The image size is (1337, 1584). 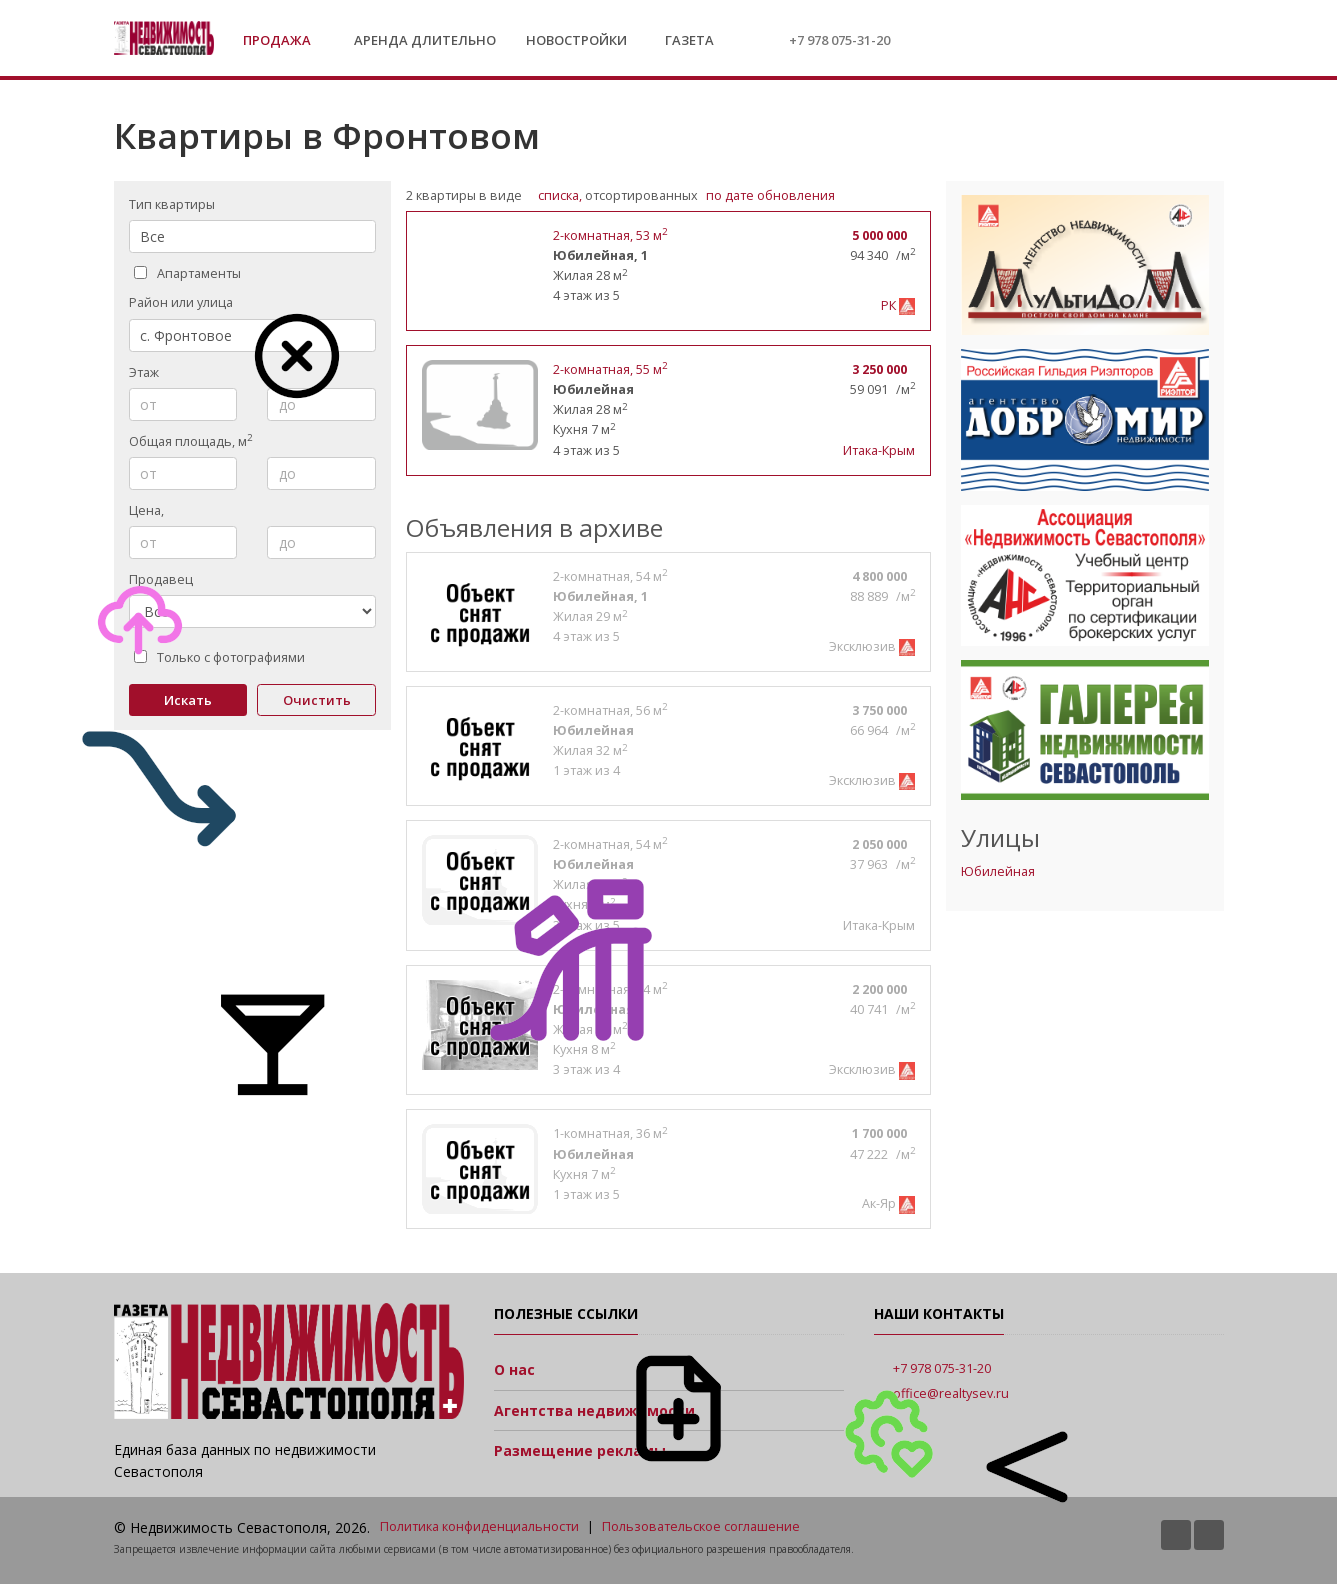 What do you see at coordinates (678, 1408) in the screenshot?
I see `create a new file` at bounding box center [678, 1408].